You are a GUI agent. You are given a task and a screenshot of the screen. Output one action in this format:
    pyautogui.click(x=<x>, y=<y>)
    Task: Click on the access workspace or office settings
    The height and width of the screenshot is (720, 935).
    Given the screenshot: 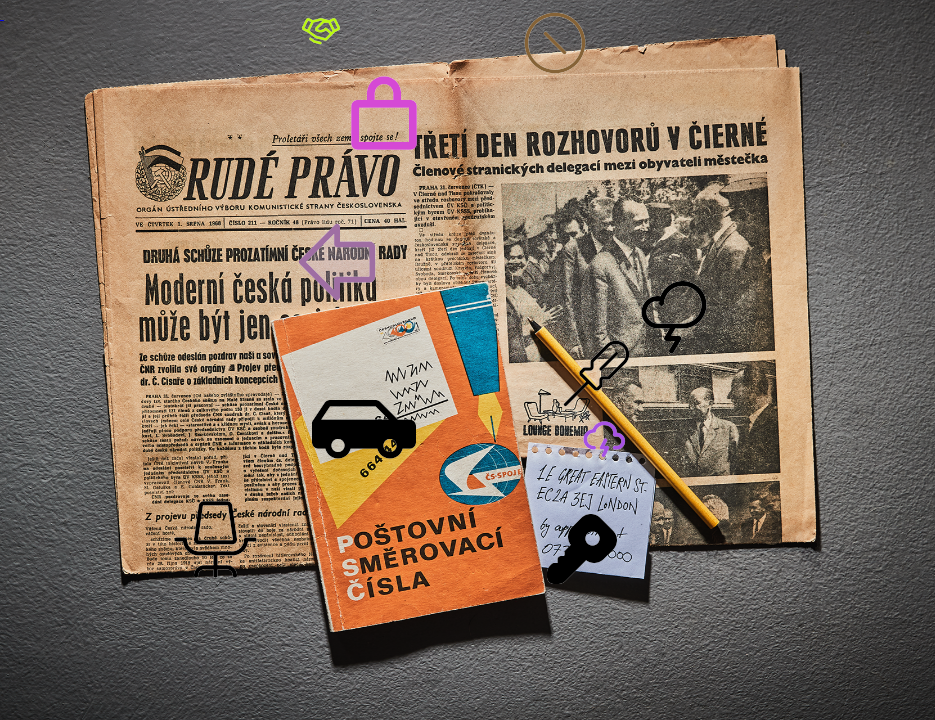 What is the action you would take?
    pyautogui.click(x=215, y=539)
    